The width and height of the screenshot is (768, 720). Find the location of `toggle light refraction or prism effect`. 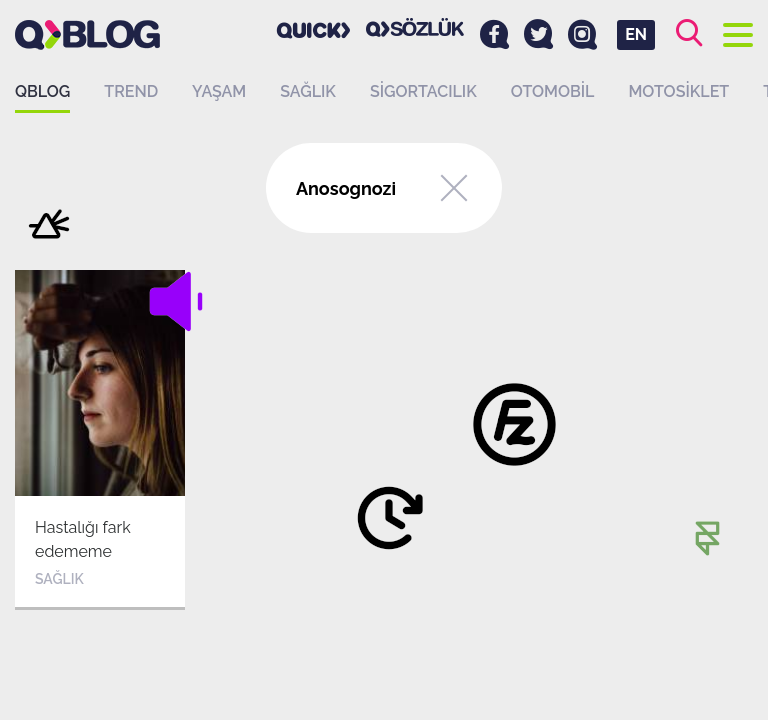

toggle light refraction or prism effect is located at coordinates (49, 224).